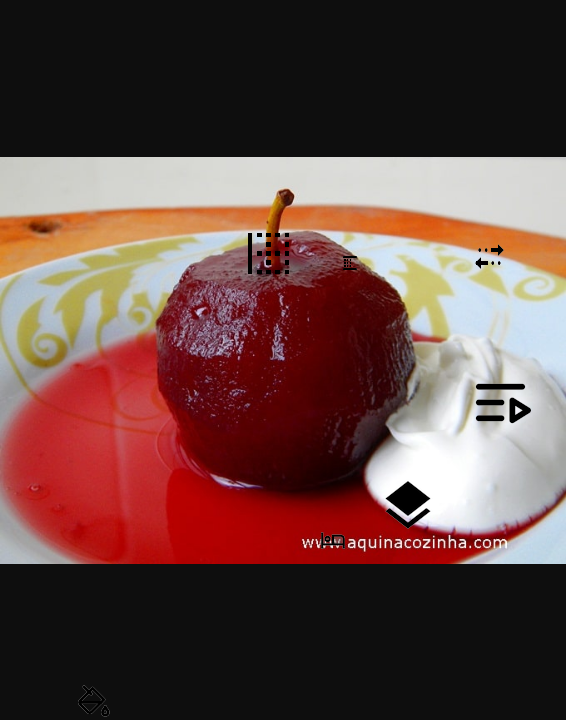 The image size is (566, 720). I want to click on apply linear blur effect to image, so click(350, 263).